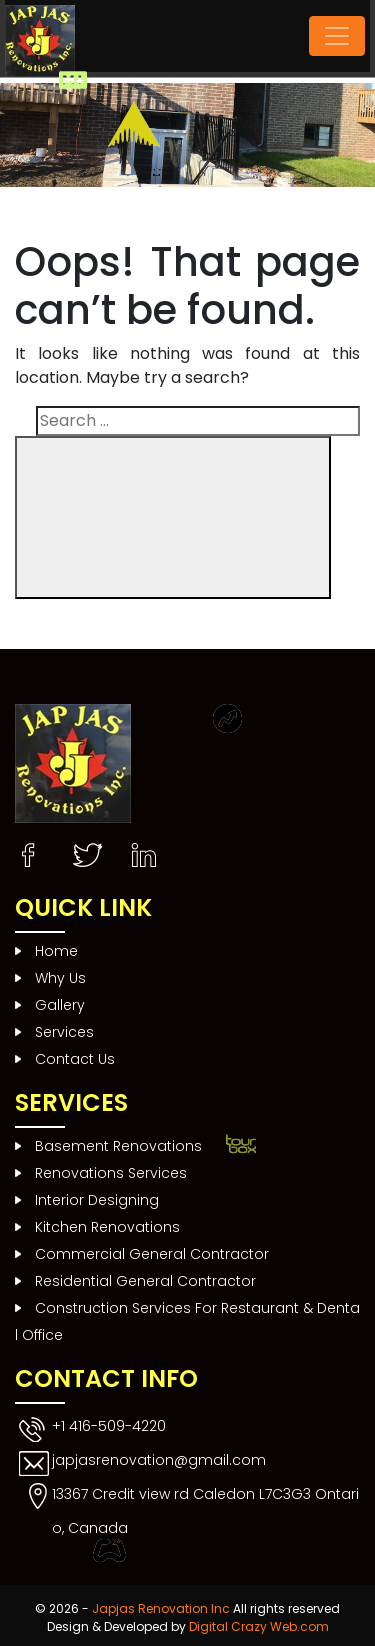  Describe the element at coordinates (134, 124) in the screenshot. I see `launch ardour digital audio workstation` at that location.